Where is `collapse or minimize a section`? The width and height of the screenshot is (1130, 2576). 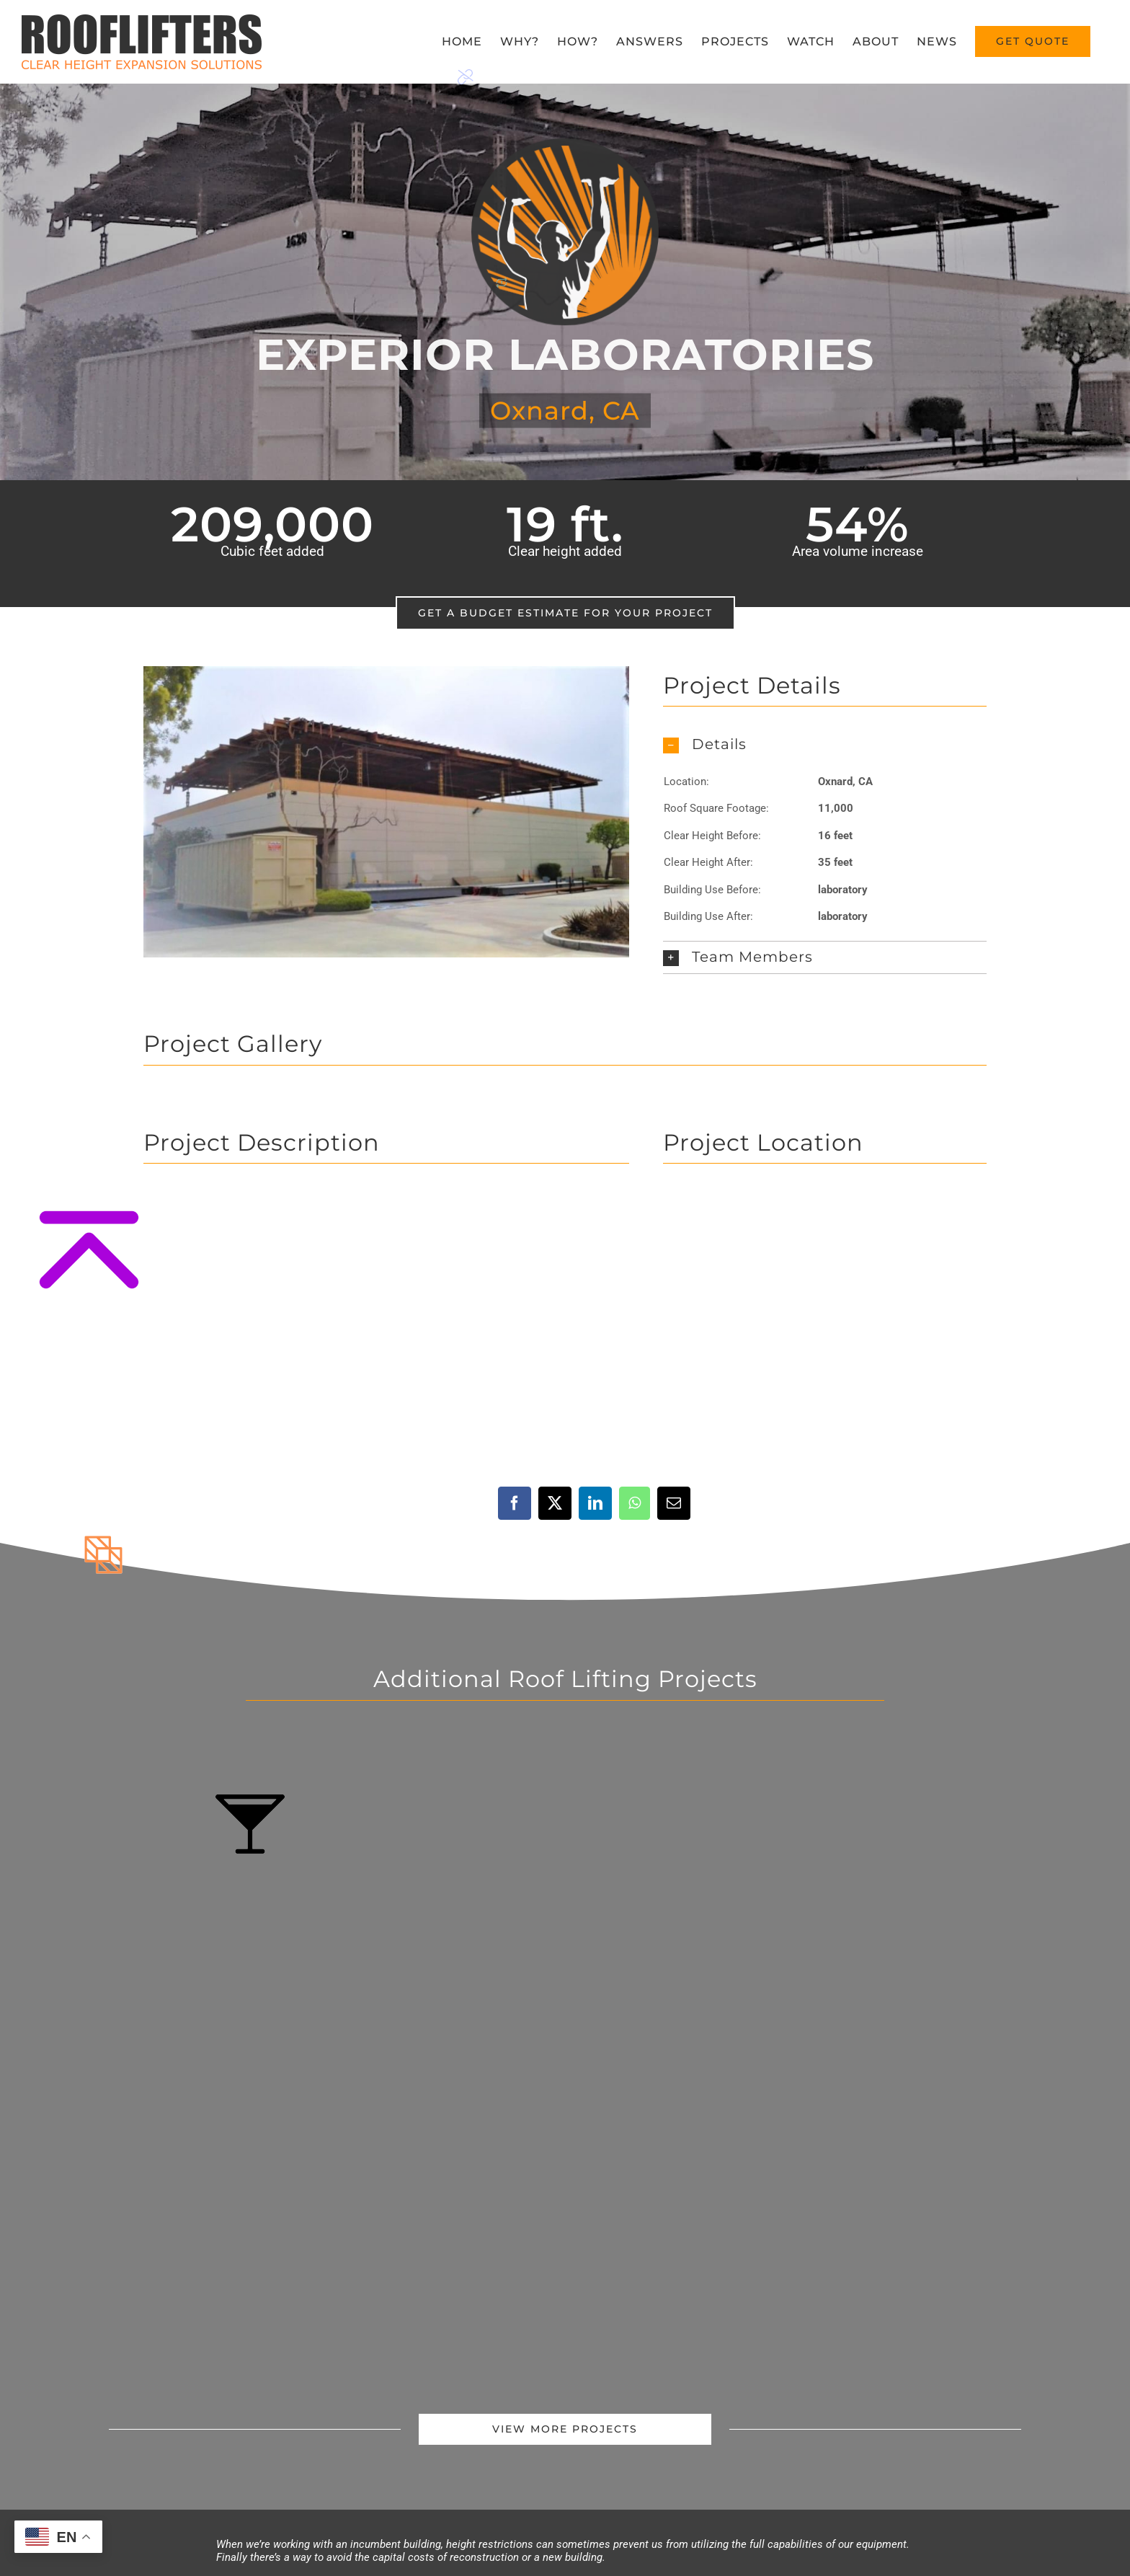 collapse or minimize a section is located at coordinates (89, 1247).